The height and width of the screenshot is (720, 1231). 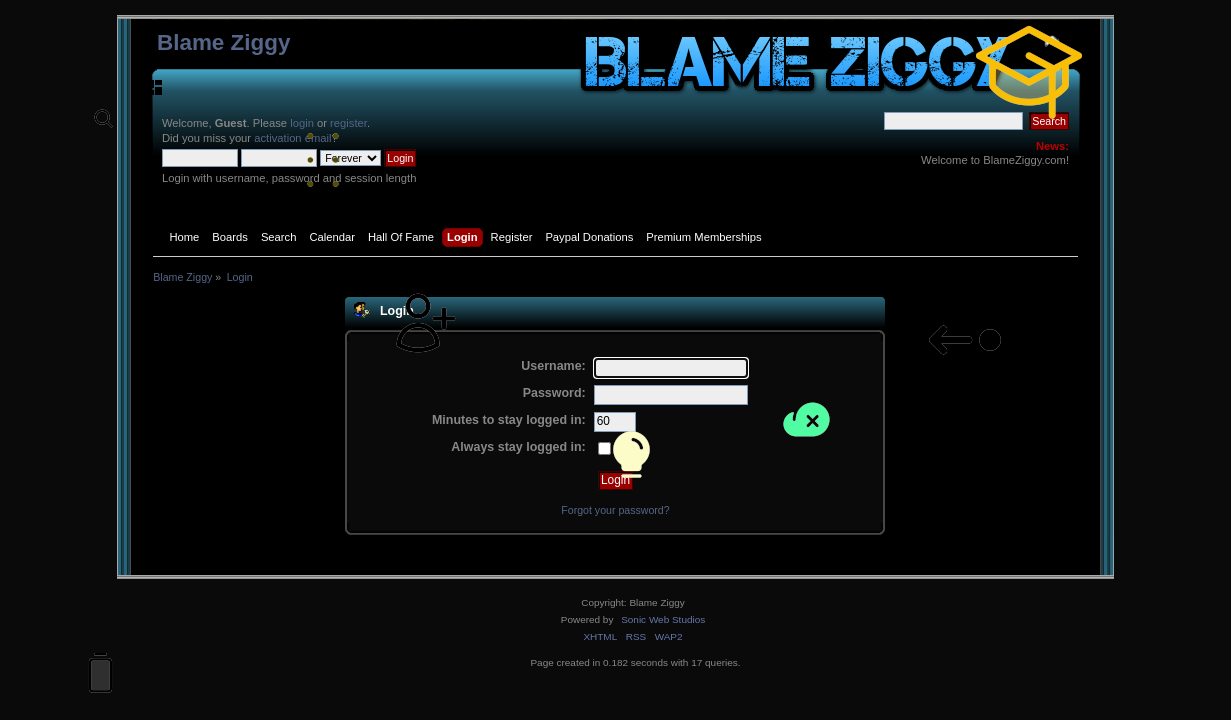 What do you see at coordinates (426, 323) in the screenshot?
I see `add a new contact or friend` at bounding box center [426, 323].